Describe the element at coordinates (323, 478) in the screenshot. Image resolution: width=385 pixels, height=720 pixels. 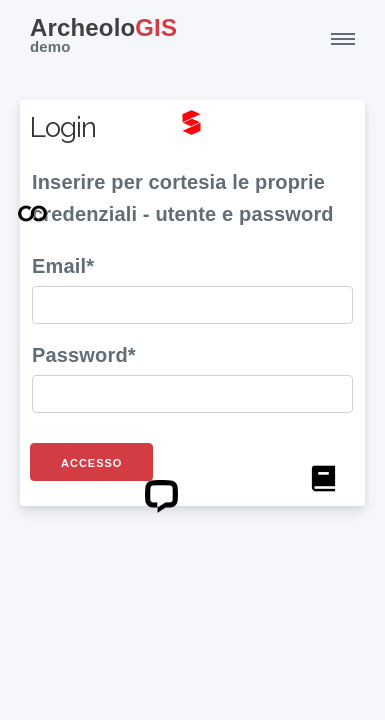
I see `open a book or reading app` at that location.